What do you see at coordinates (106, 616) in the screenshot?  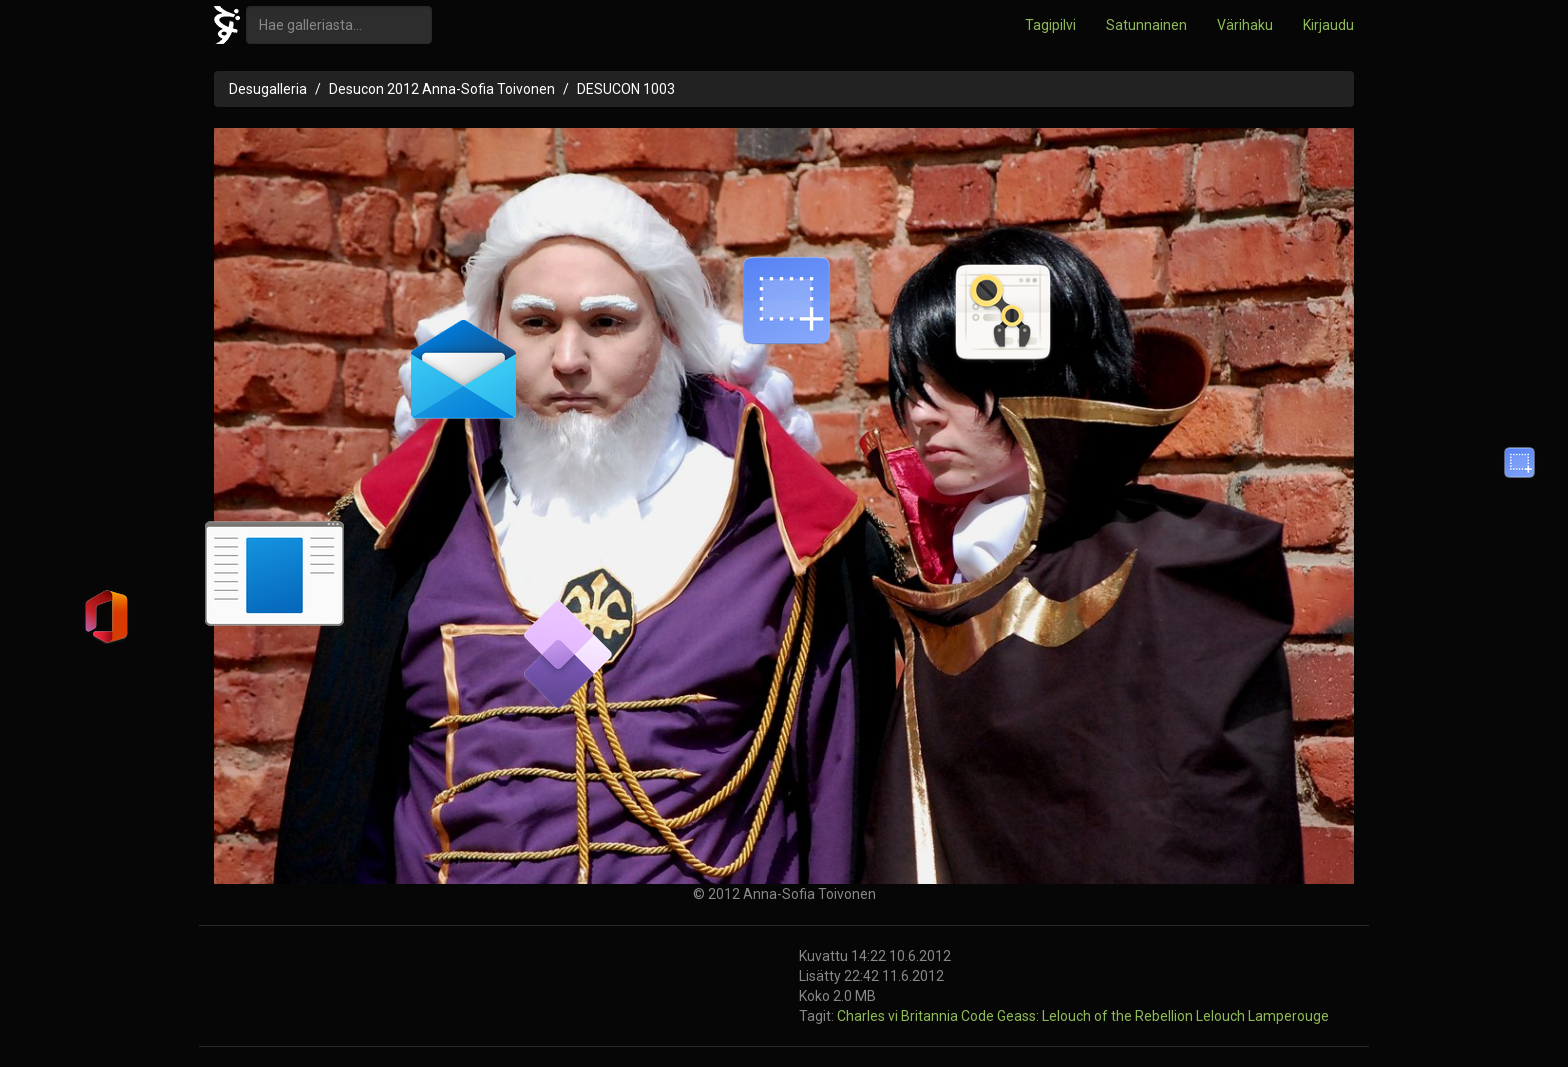 I see `open Microsoft Office suite` at bounding box center [106, 616].